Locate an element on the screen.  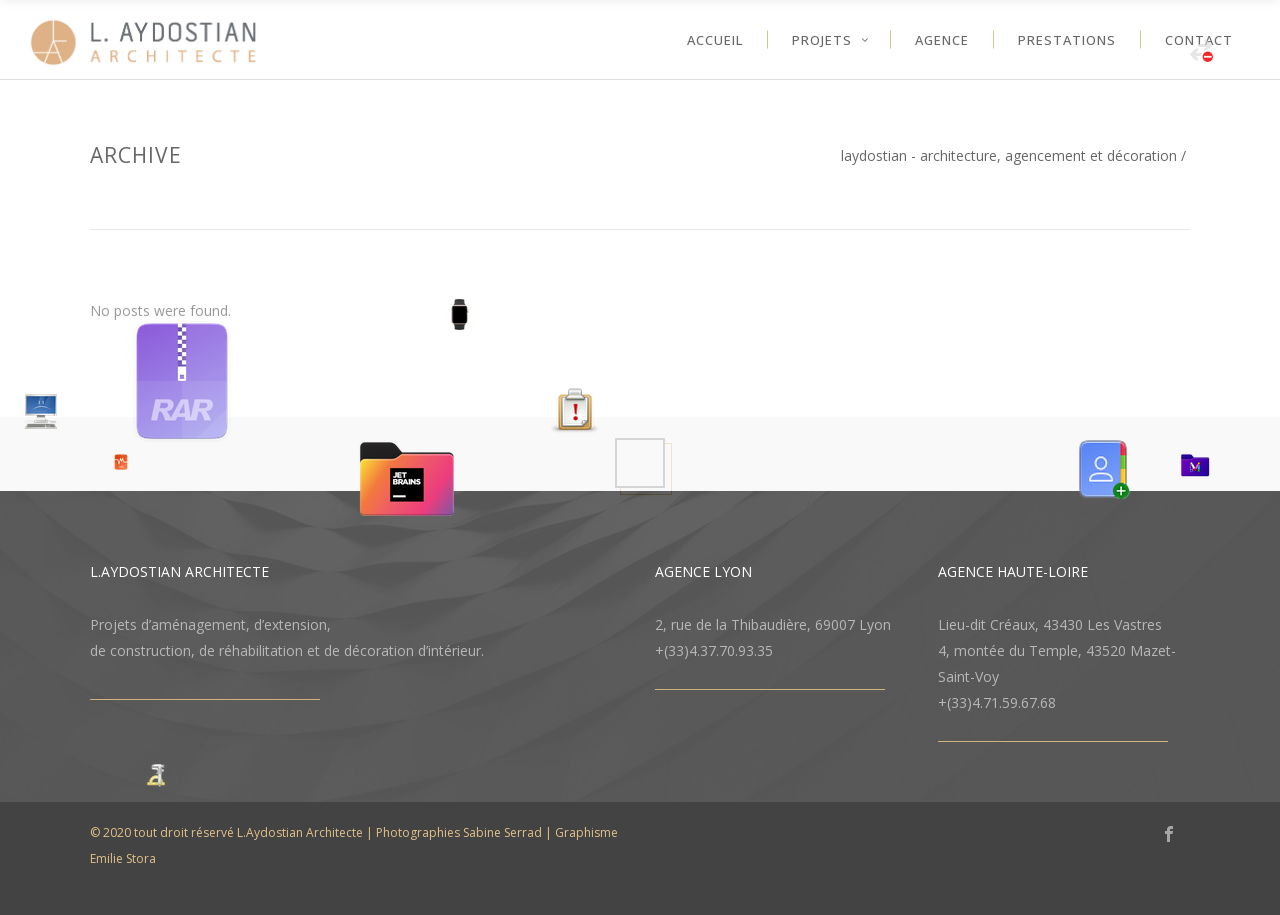
indicates a task is due or overdue is located at coordinates (574, 409).